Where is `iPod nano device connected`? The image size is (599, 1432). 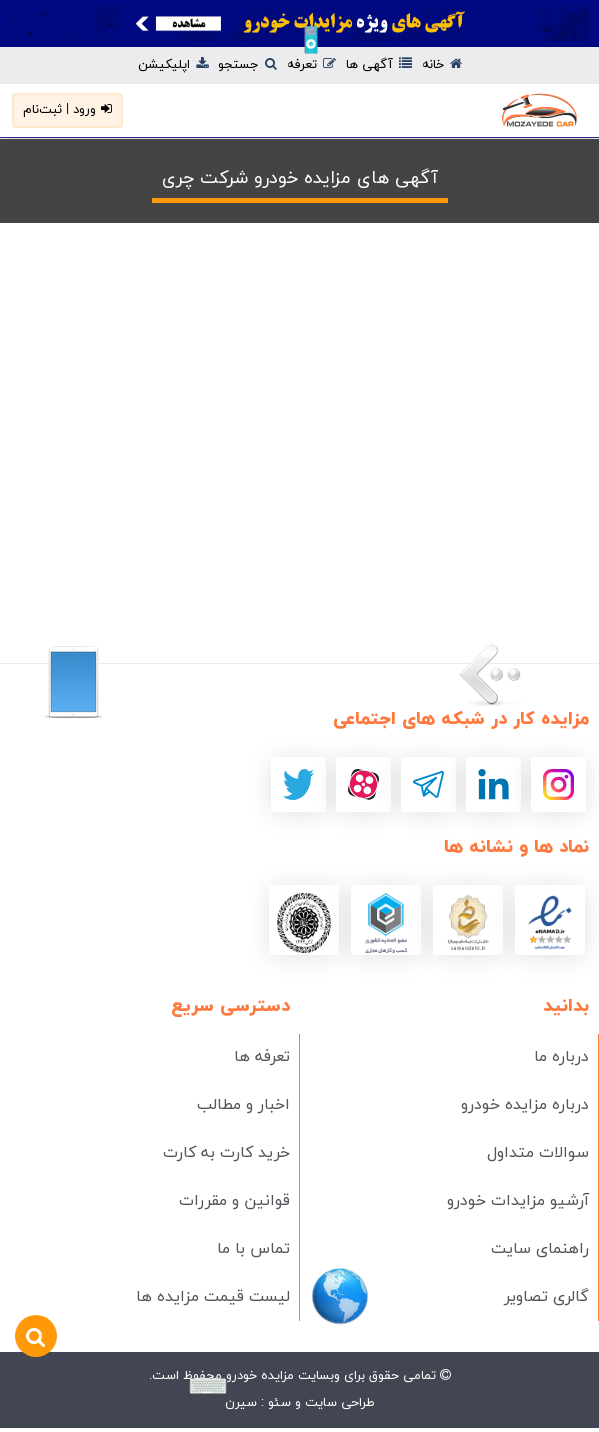
iPod nano device connected is located at coordinates (311, 40).